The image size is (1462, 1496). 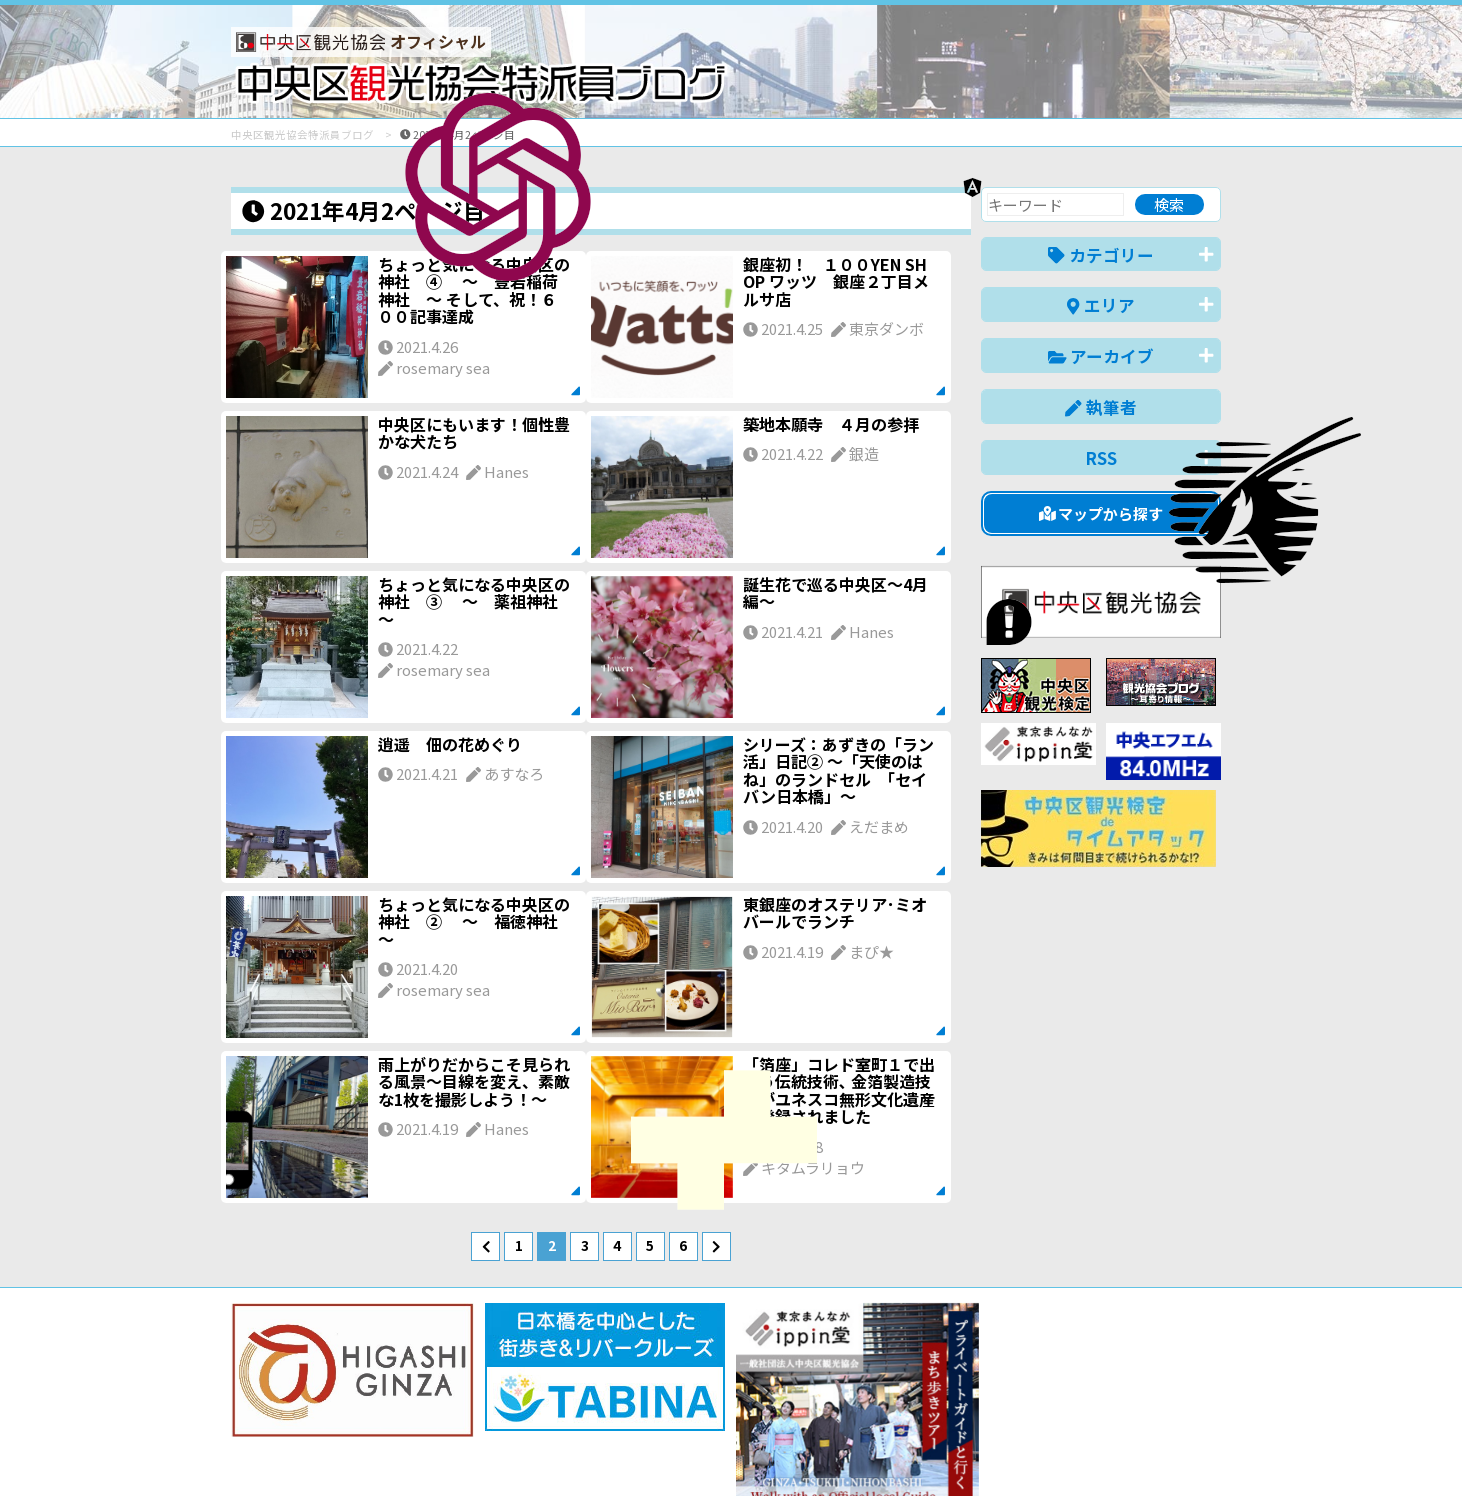 I want to click on CrateDB database platform logo, so click(x=724, y=1140).